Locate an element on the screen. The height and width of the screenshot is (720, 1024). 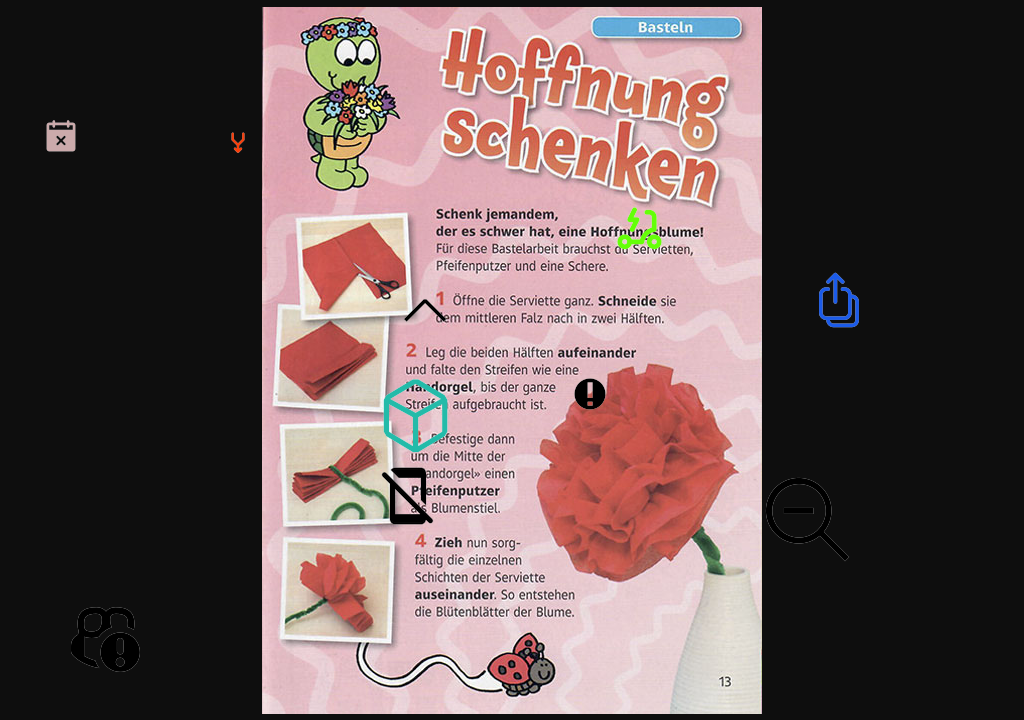
mobile device is disabled or unavailable is located at coordinates (408, 496).